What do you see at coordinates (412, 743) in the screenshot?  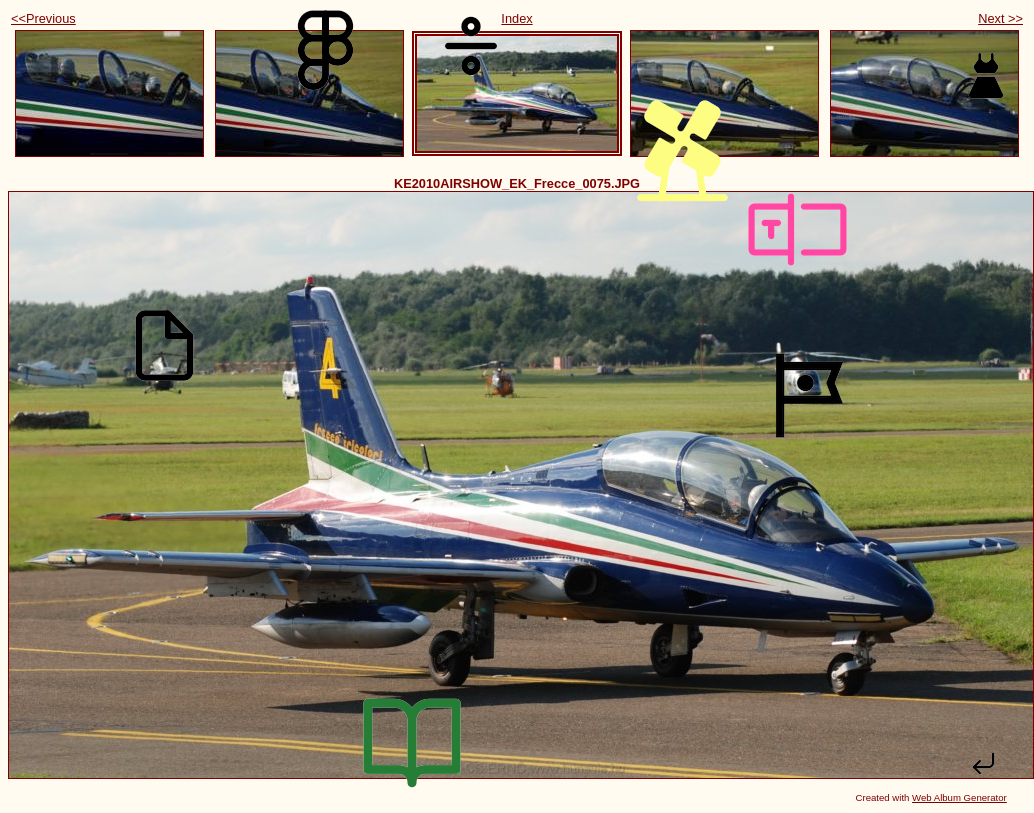 I see `open reading mode or e-reader` at bounding box center [412, 743].